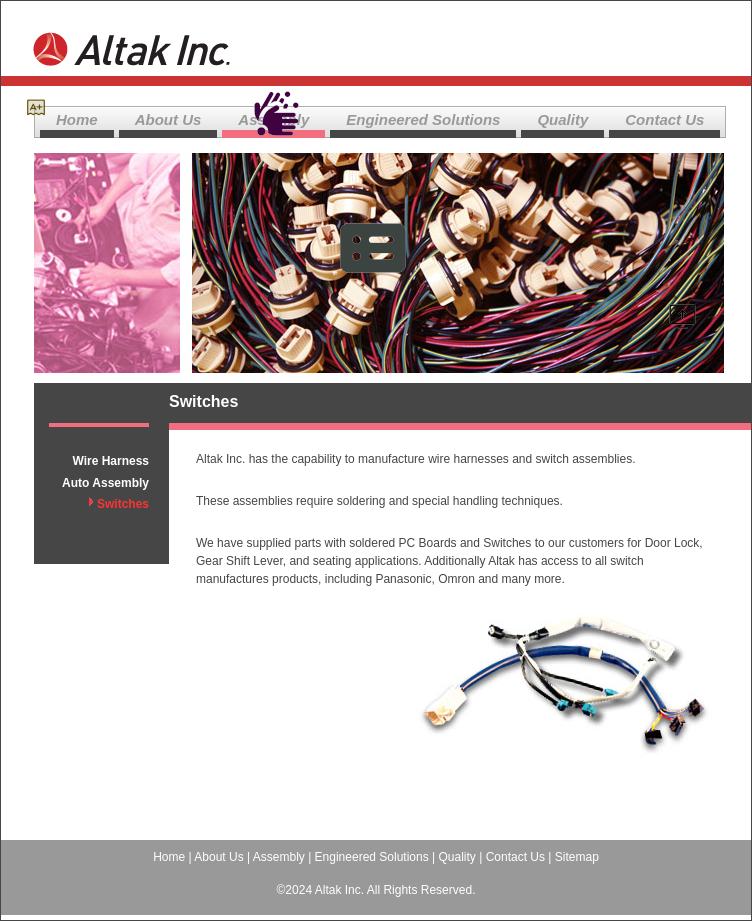  Describe the element at coordinates (276, 113) in the screenshot. I see `wash hands reminder or hygiene indicator` at that location.